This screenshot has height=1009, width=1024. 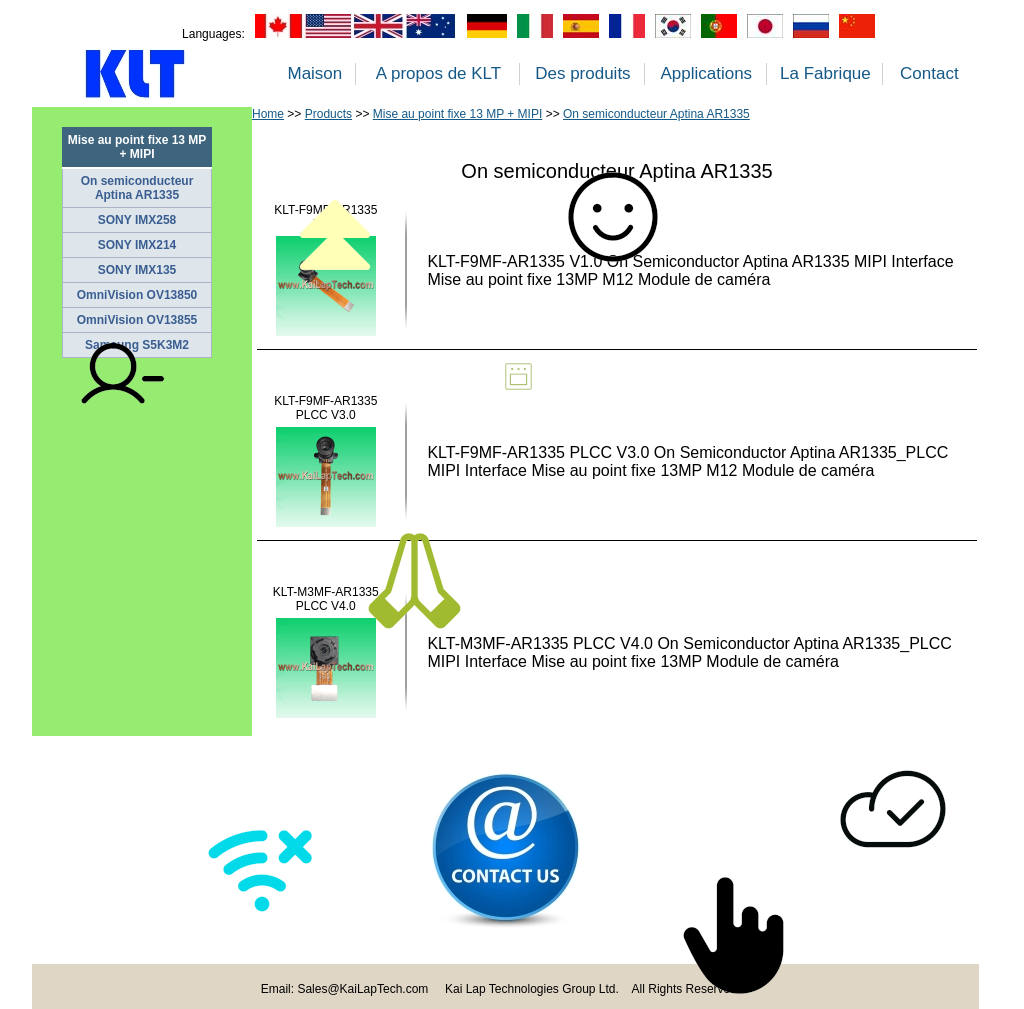 I want to click on no wifi connection available, so click(x=262, y=869).